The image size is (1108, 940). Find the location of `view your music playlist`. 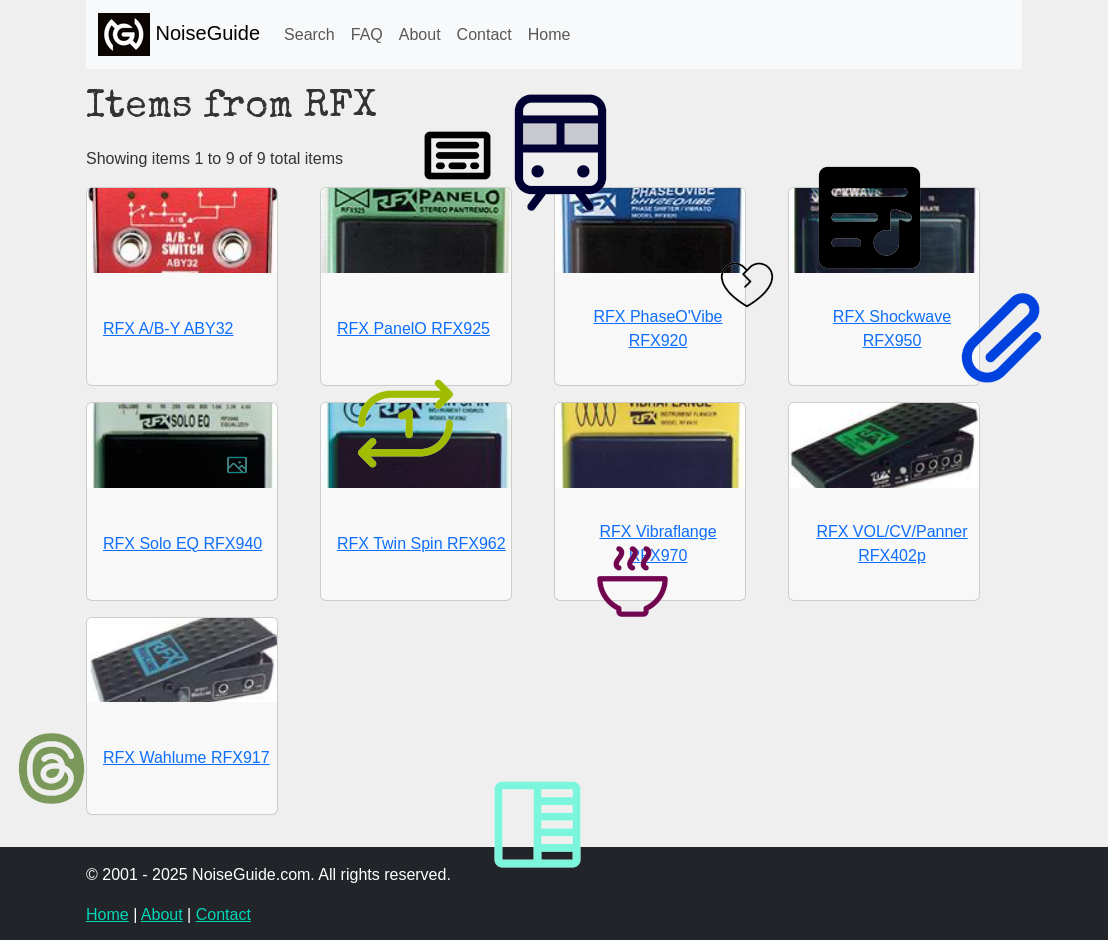

view your music playlist is located at coordinates (869, 217).